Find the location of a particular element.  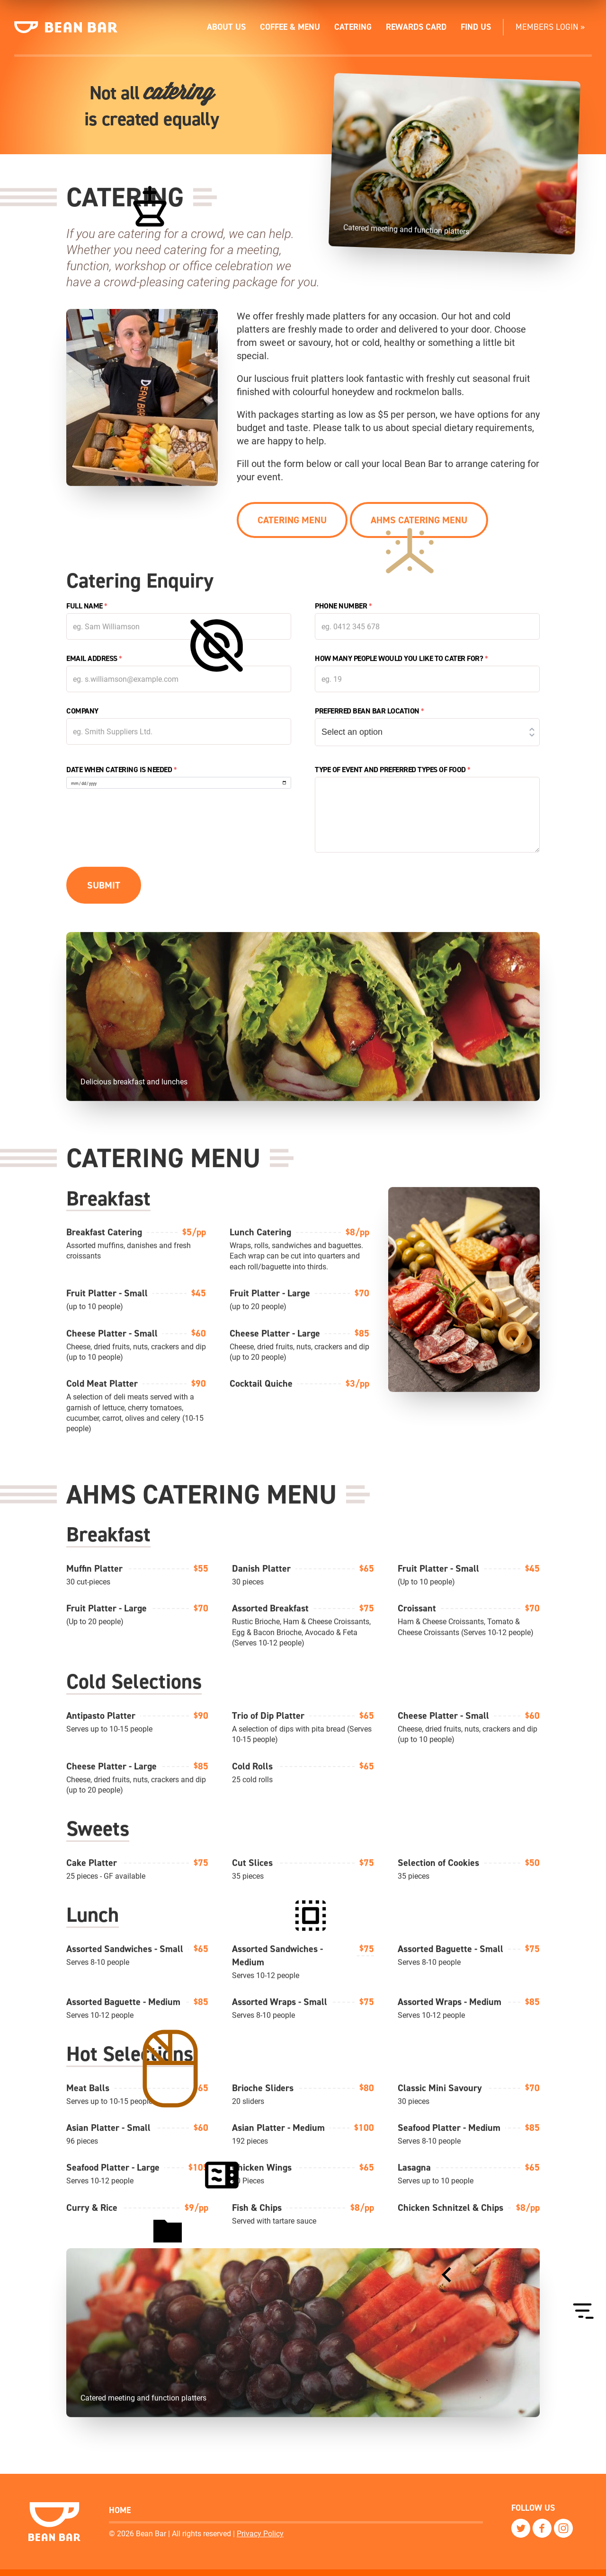

access microwave controls or settings is located at coordinates (222, 2175).